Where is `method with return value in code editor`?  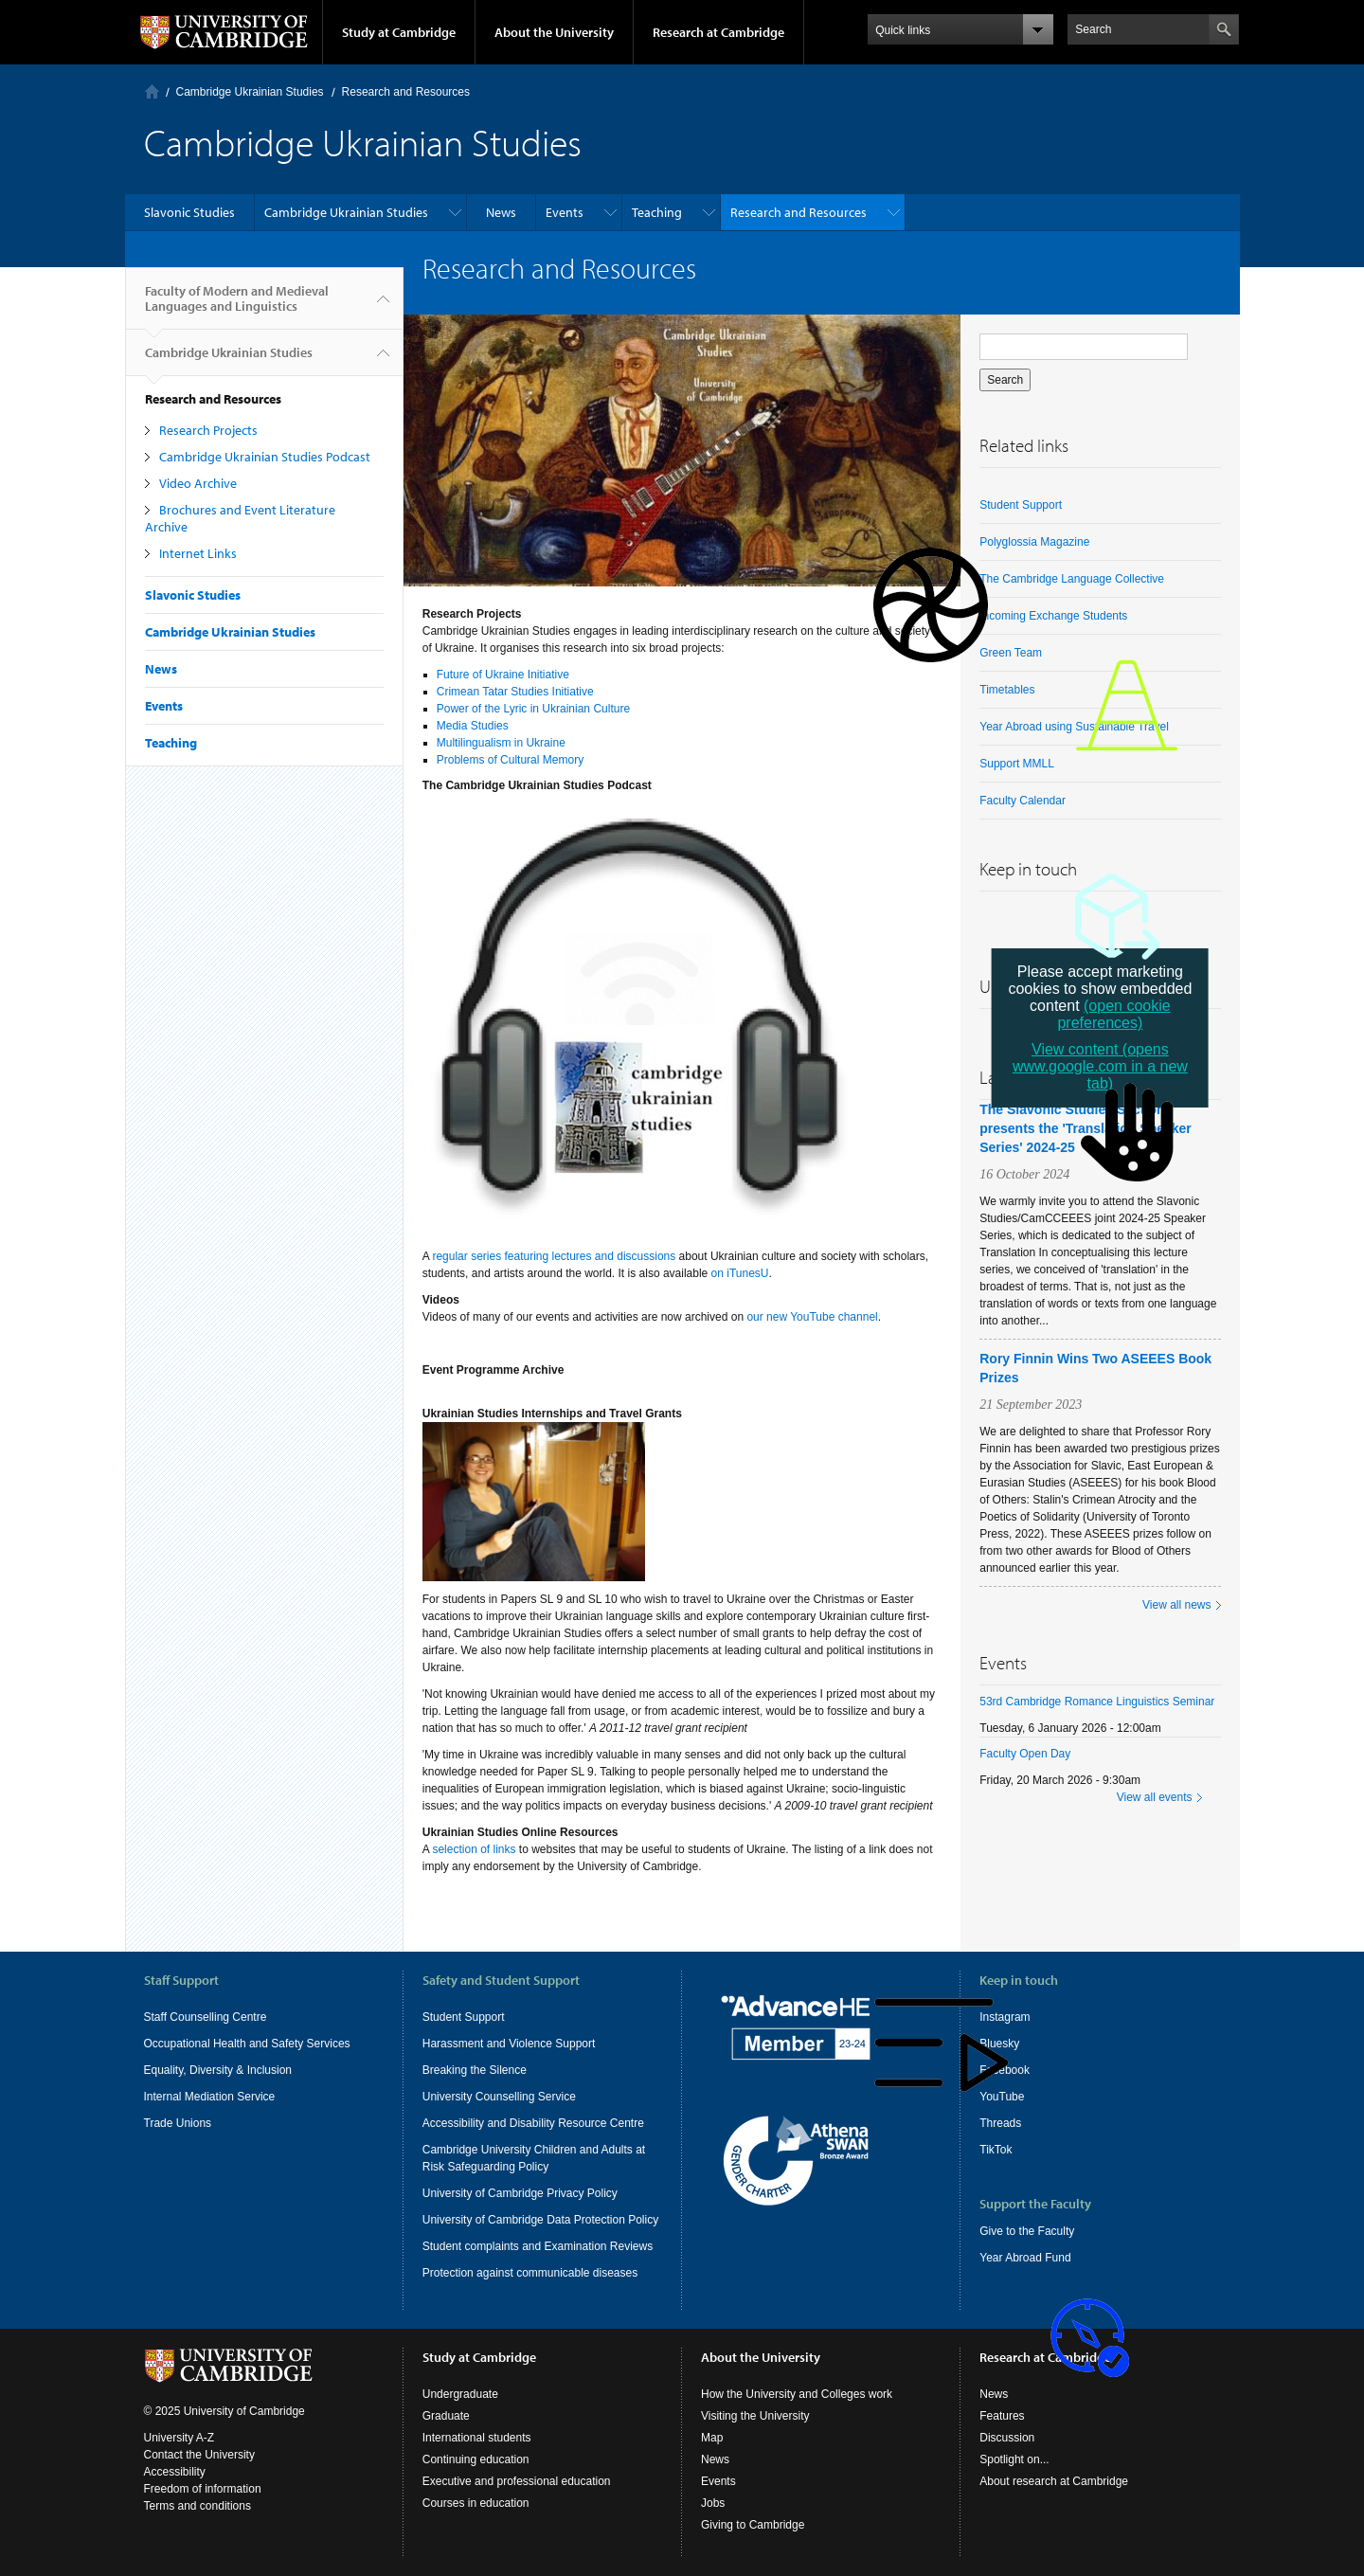 method with return value in code editor is located at coordinates (1111, 916).